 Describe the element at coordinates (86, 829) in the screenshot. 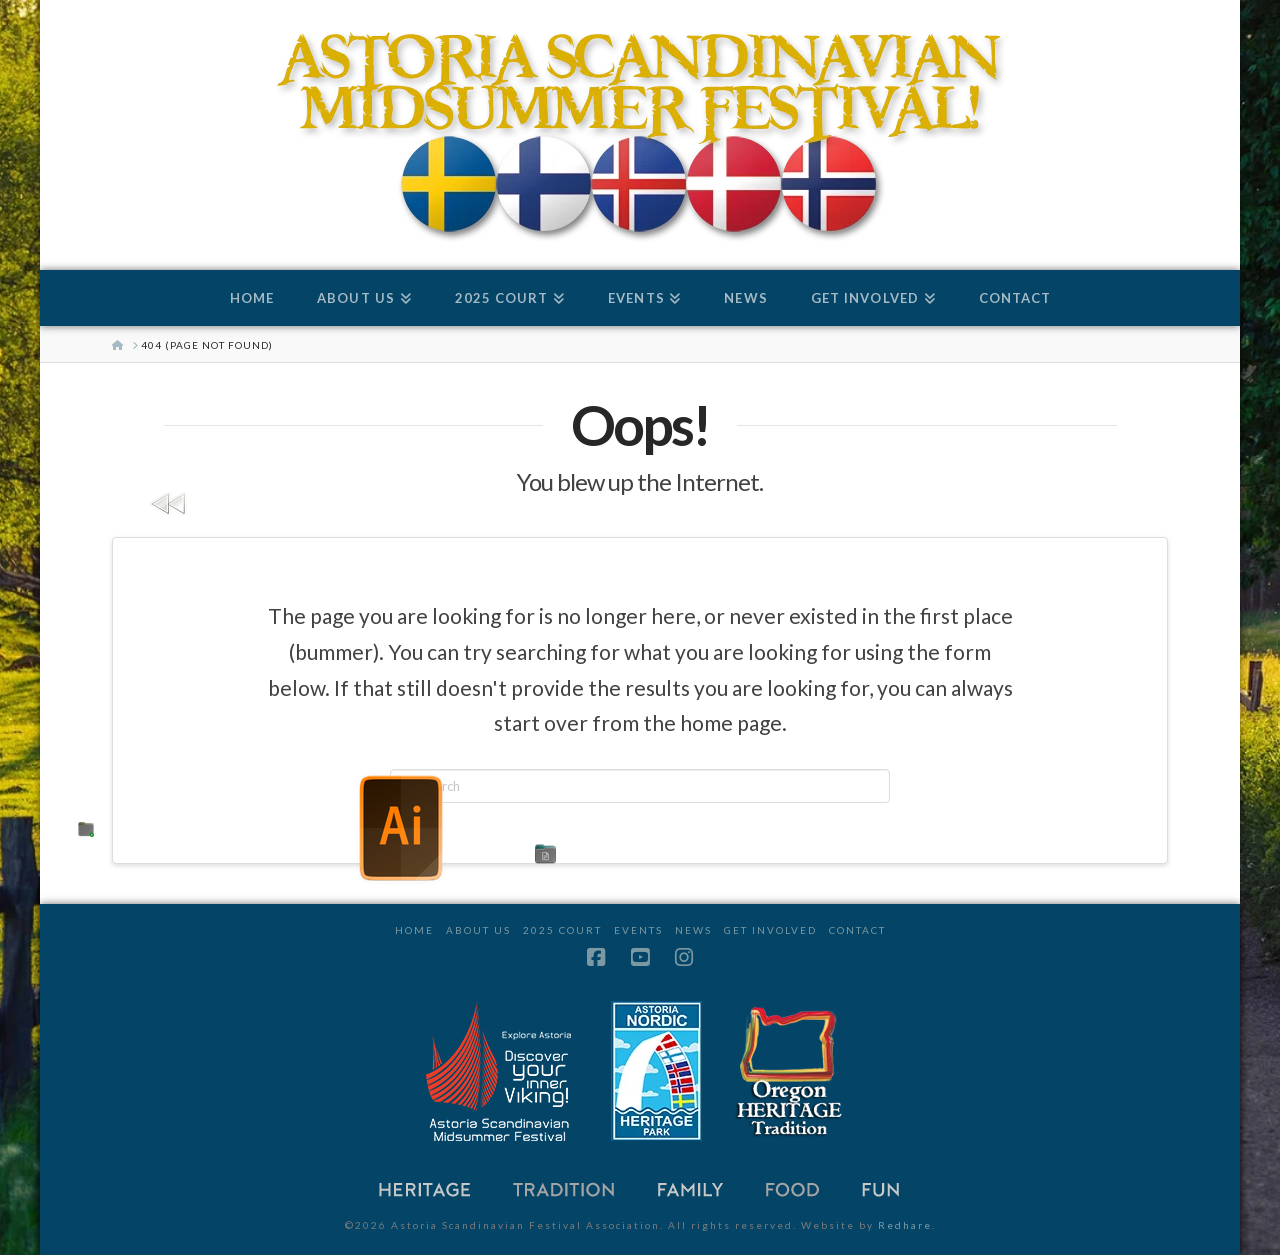

I see `create a new folder` at that location.